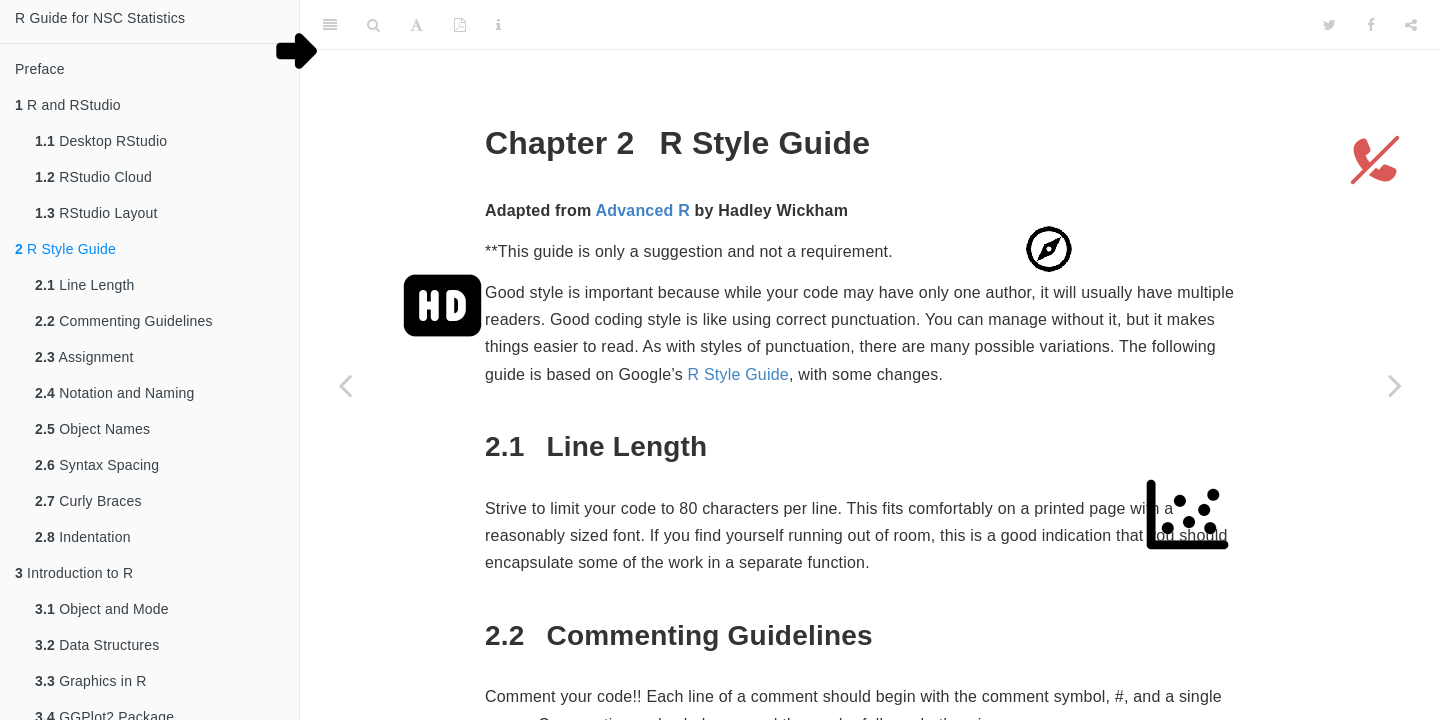 The image size is (1440, 720). Describe the element at coordinates (1375, 160) in the screenshot. I see `end or decline a phone call` at that location.